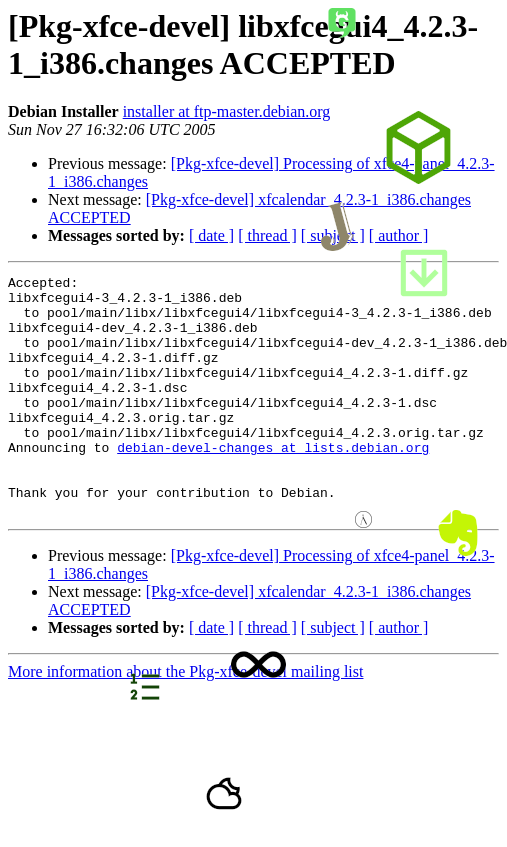  Describe the element at coordinates (258, 664) in the screenshot. I see `internet computer protocol (ICP) logo` at that location.